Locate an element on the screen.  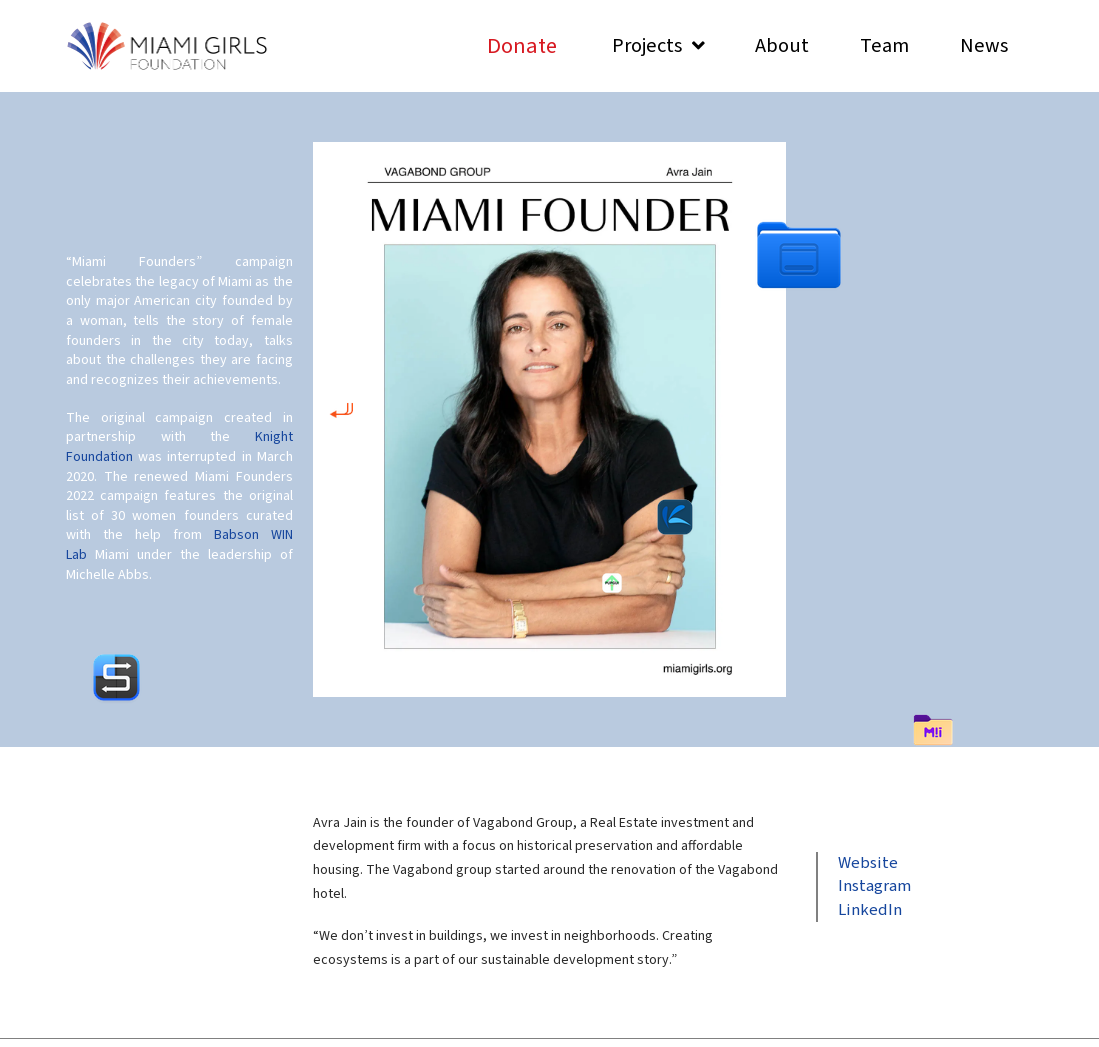
launch the KaOS linux distribution app is located at coordinates (675, 517).